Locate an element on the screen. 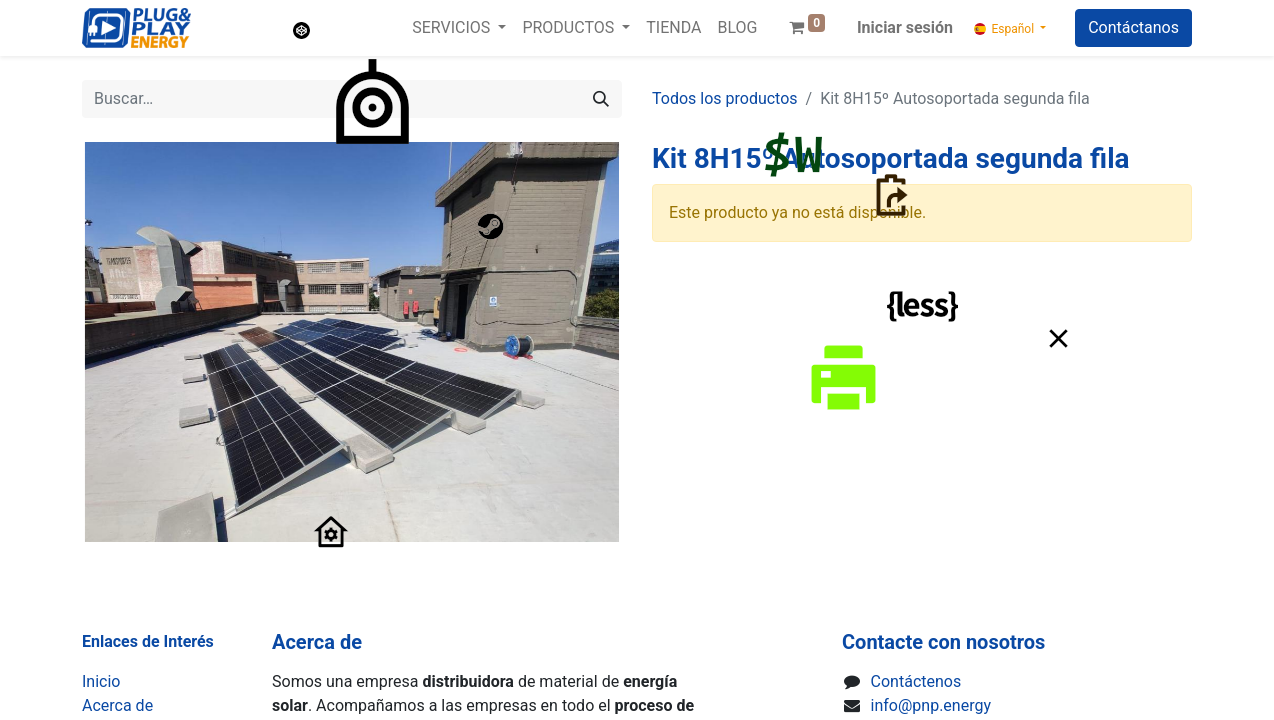  print the current document is located at coordinates (843, 377).